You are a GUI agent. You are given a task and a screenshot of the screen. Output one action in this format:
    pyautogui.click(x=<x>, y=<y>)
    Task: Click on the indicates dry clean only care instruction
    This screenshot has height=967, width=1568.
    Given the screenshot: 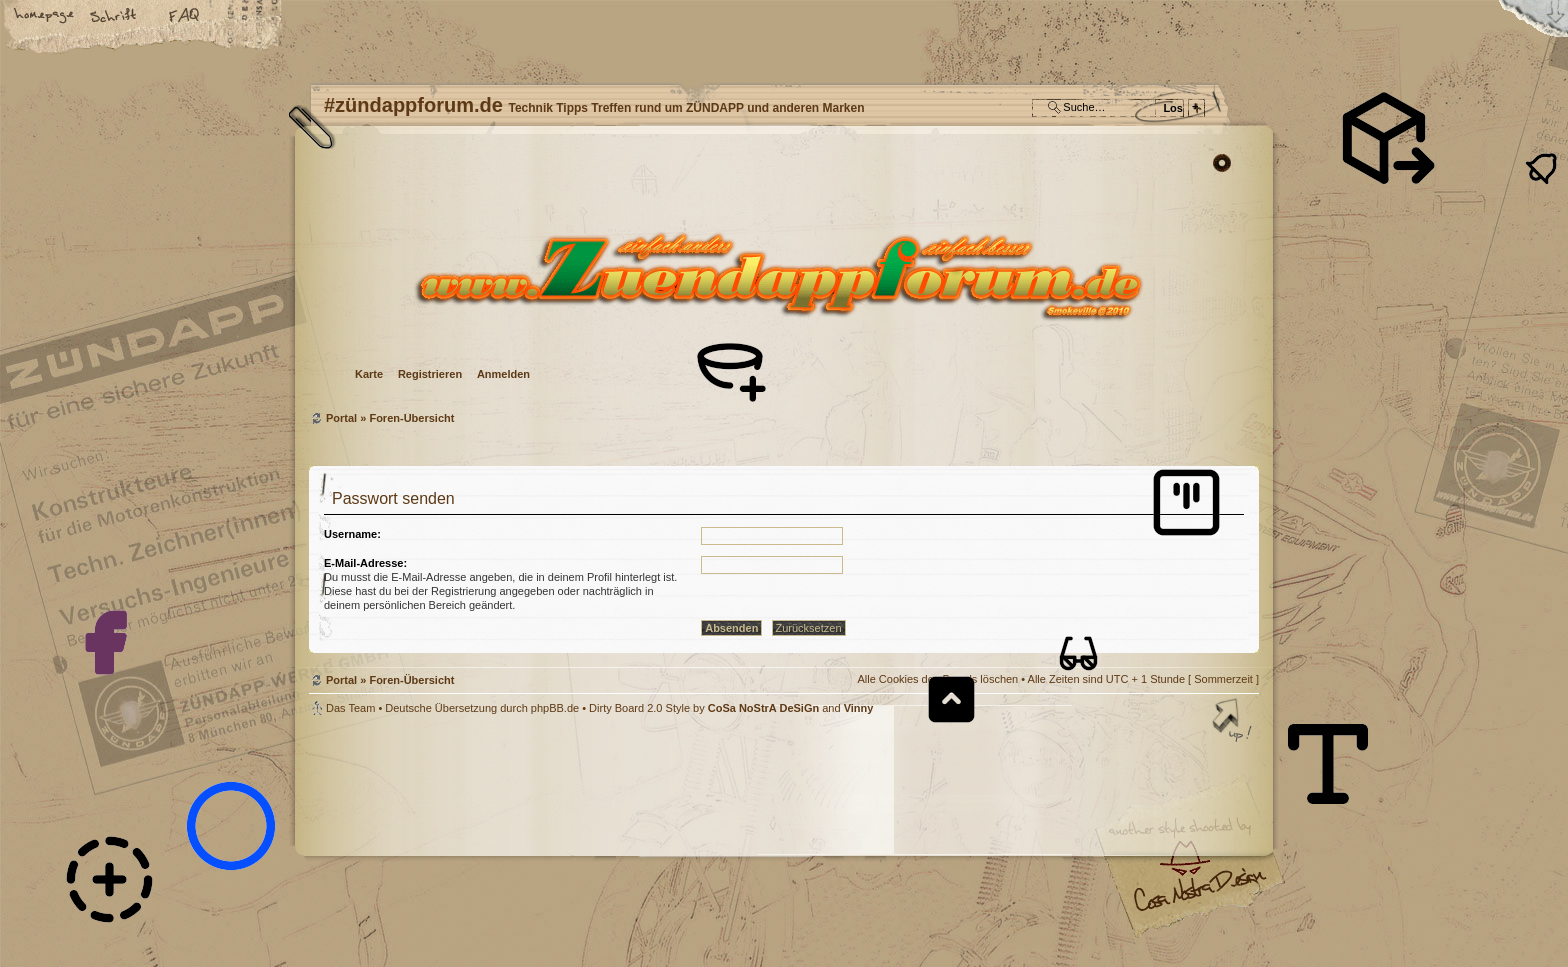 What is the action you would take?
    pyautogui.click(x=231, y=826)
    